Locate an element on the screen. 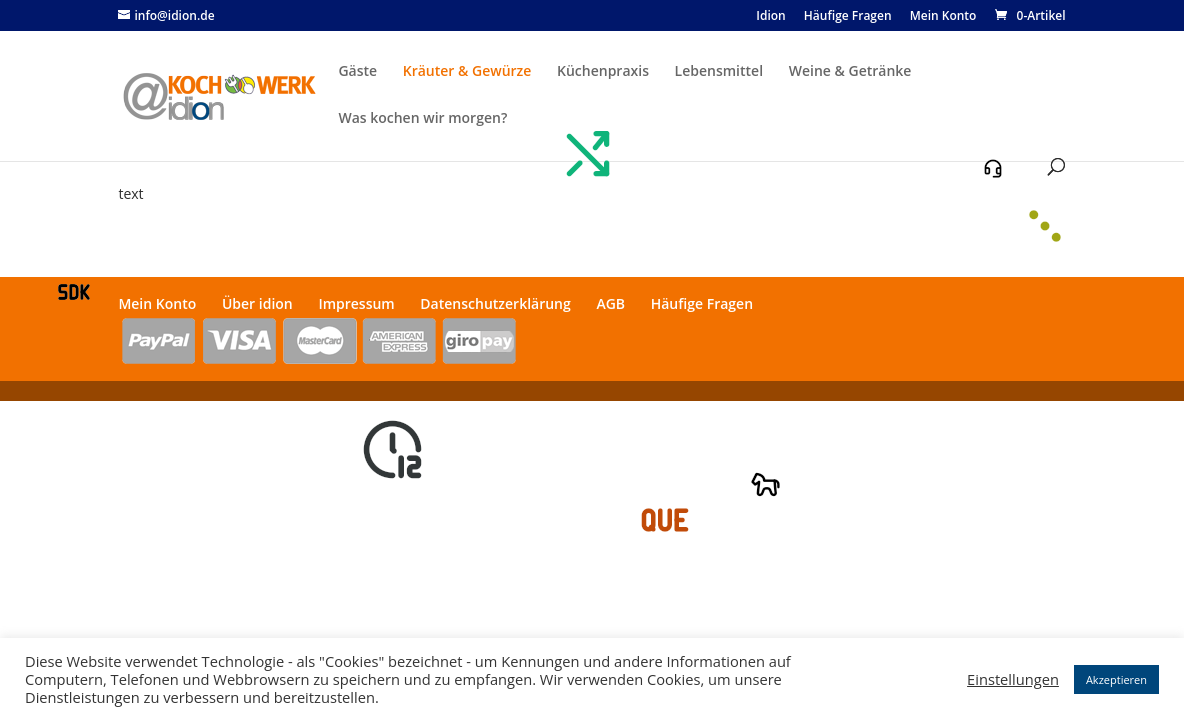 This screenshot has height=720, width=1184. toggle between two states or options is located at coordinates (588, 155).